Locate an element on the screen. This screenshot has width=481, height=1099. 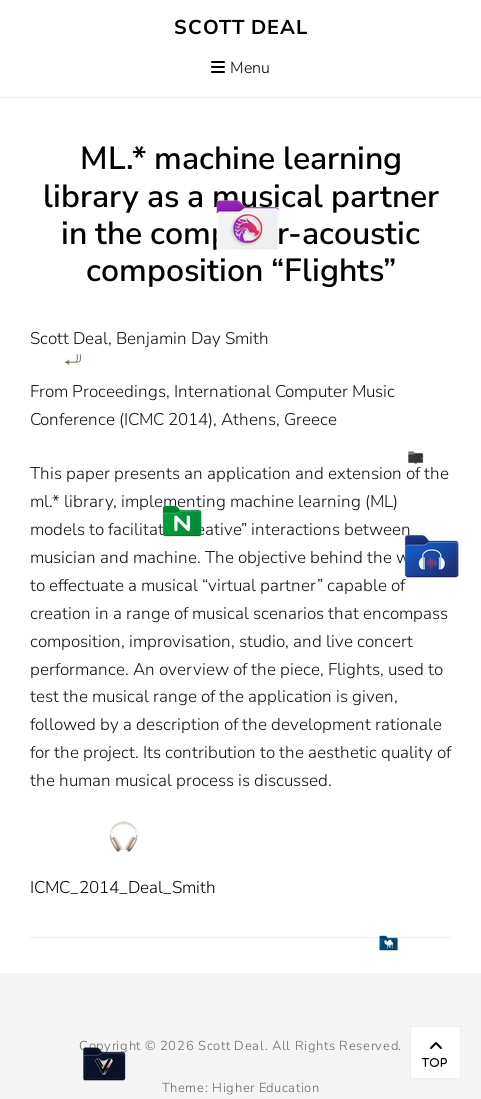
apple airpods max headphones is located at coordinates (123, 836).